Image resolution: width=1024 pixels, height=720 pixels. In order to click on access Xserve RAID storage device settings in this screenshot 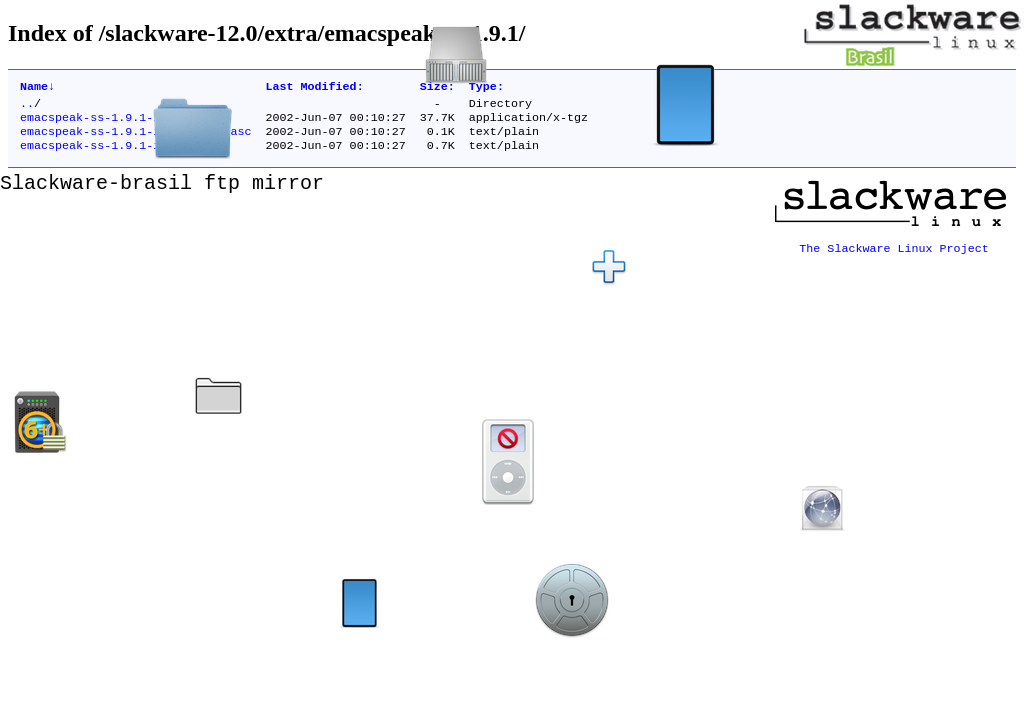, I will do `click(456, 54)`.